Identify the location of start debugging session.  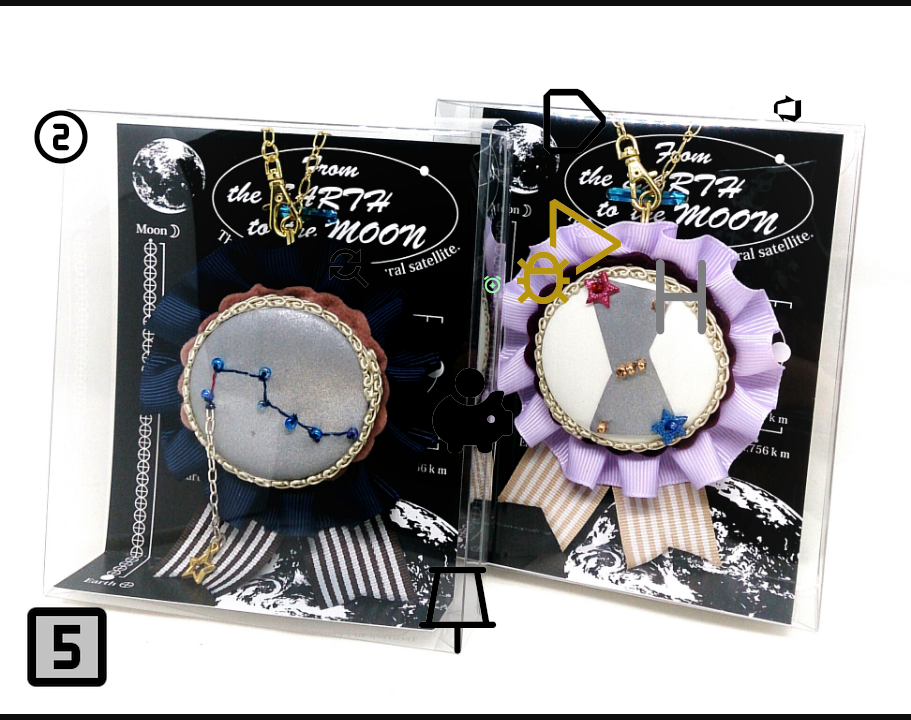
(569, 251).